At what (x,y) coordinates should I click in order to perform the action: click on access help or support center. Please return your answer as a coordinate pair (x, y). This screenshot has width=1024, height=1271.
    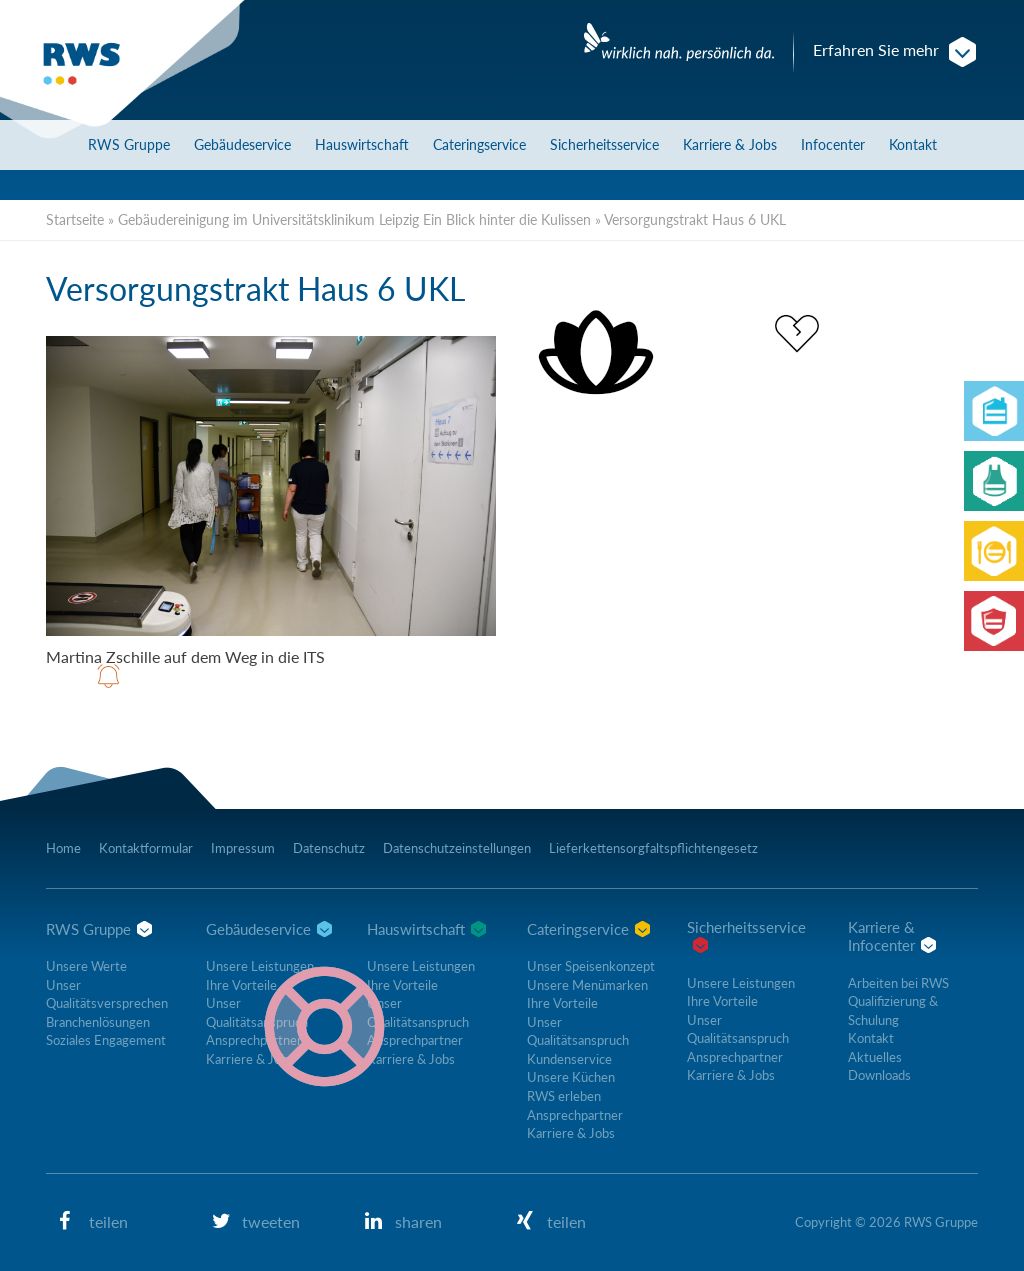
    Looking at the image, I should click on (324, 1026).